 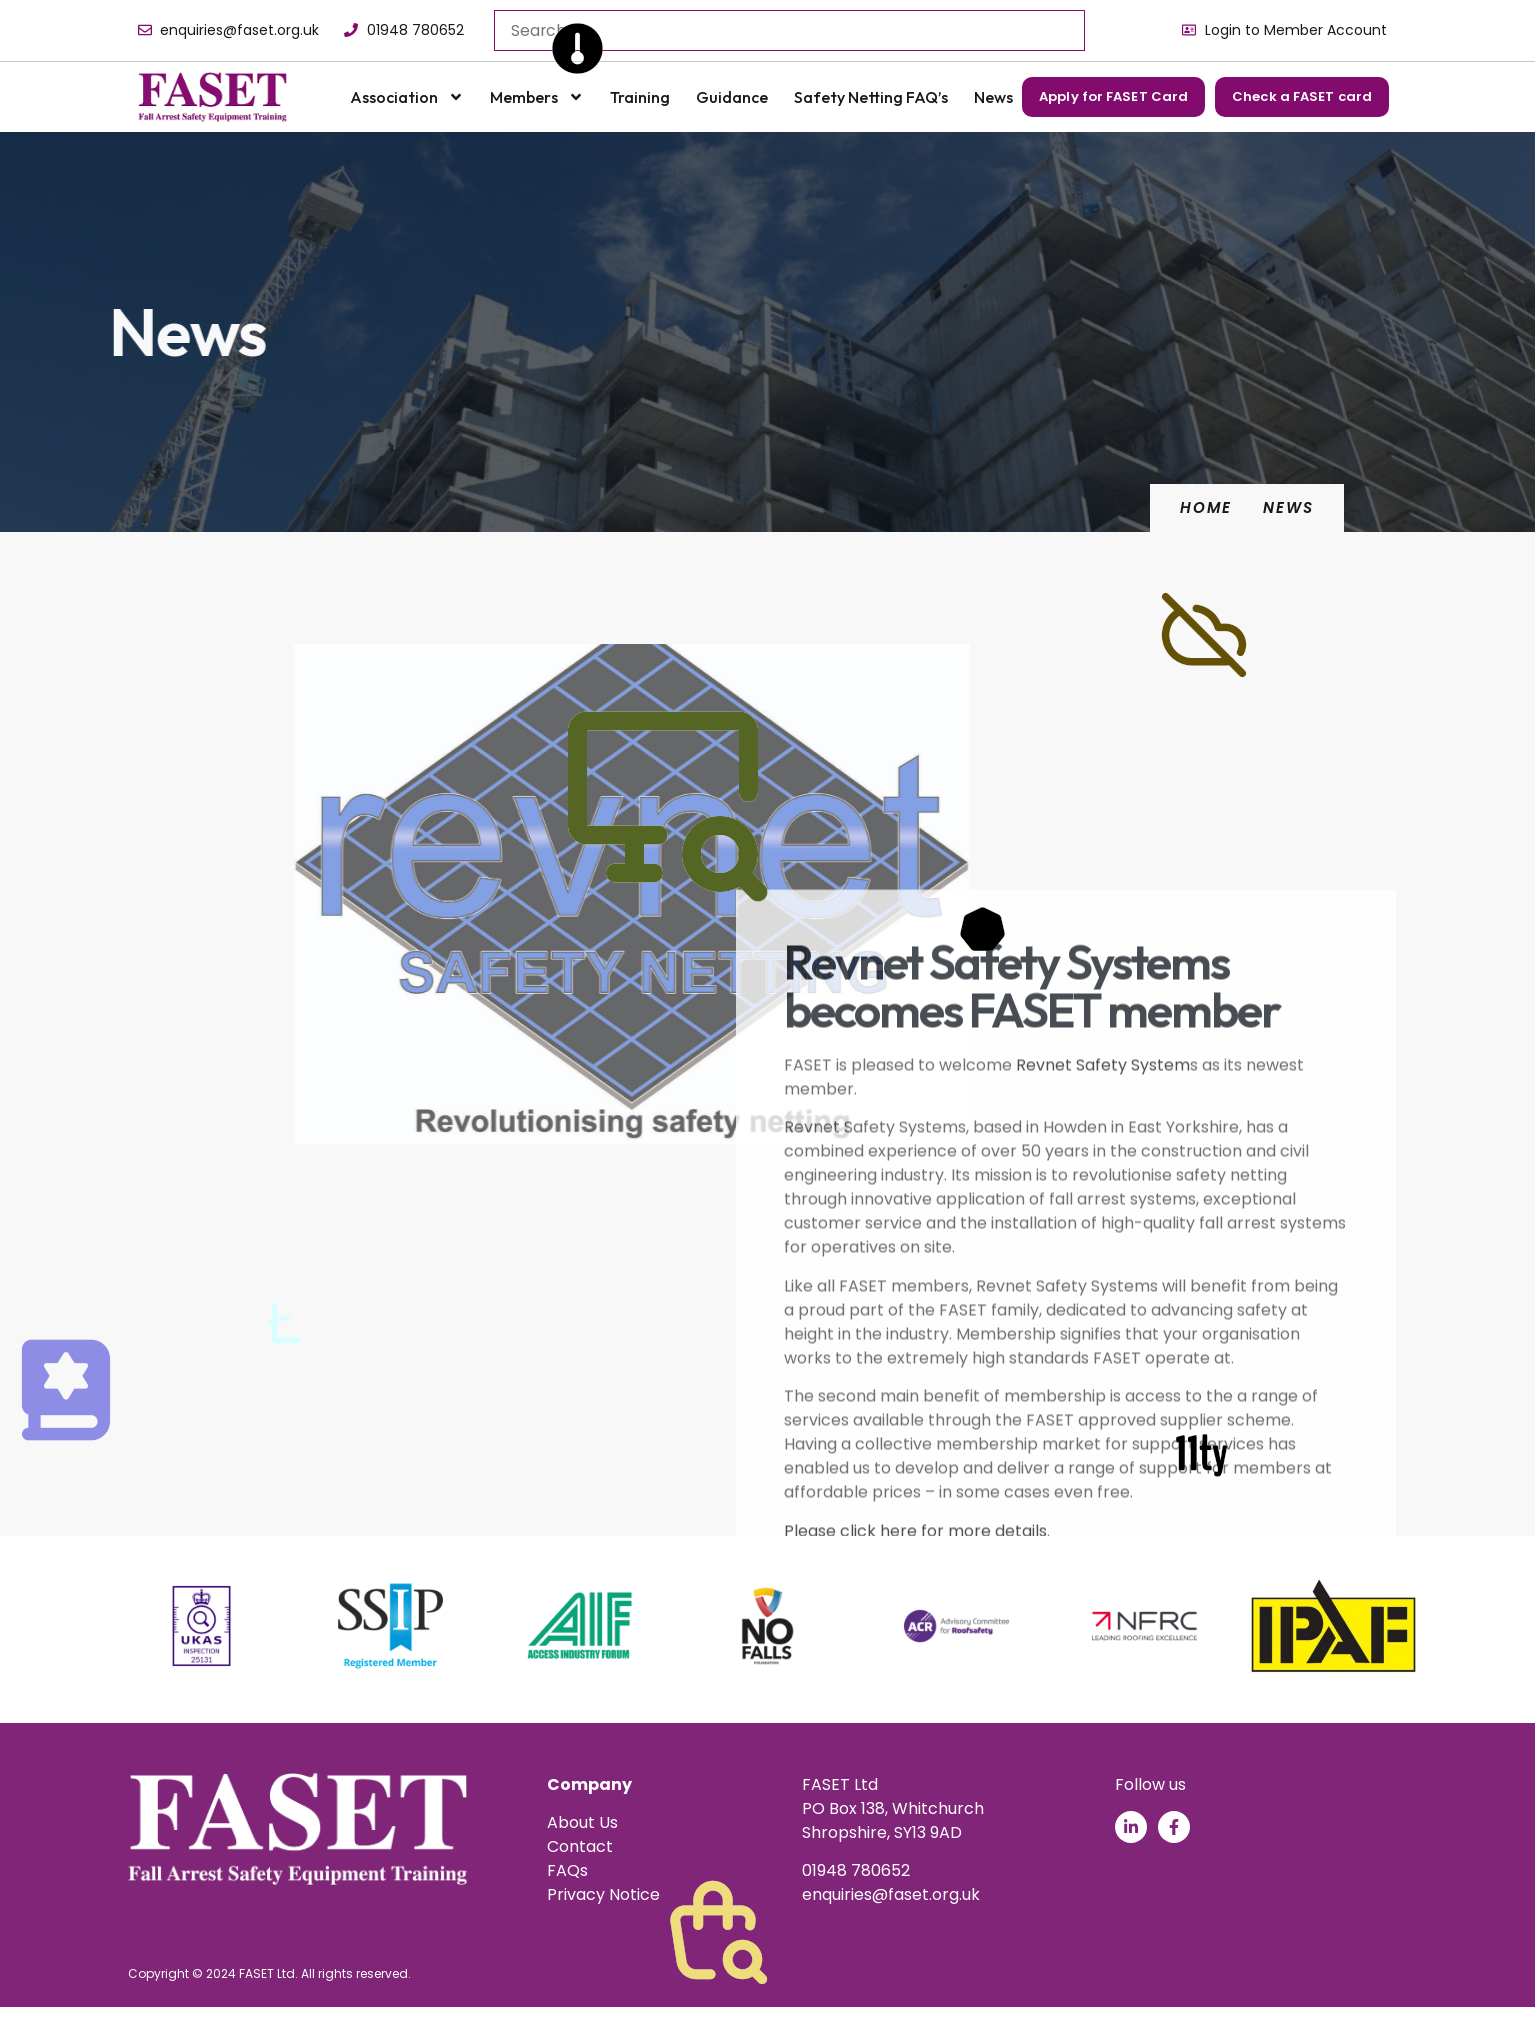 I want to click on view current speed or performance metrics, so click(x=577, y=48).